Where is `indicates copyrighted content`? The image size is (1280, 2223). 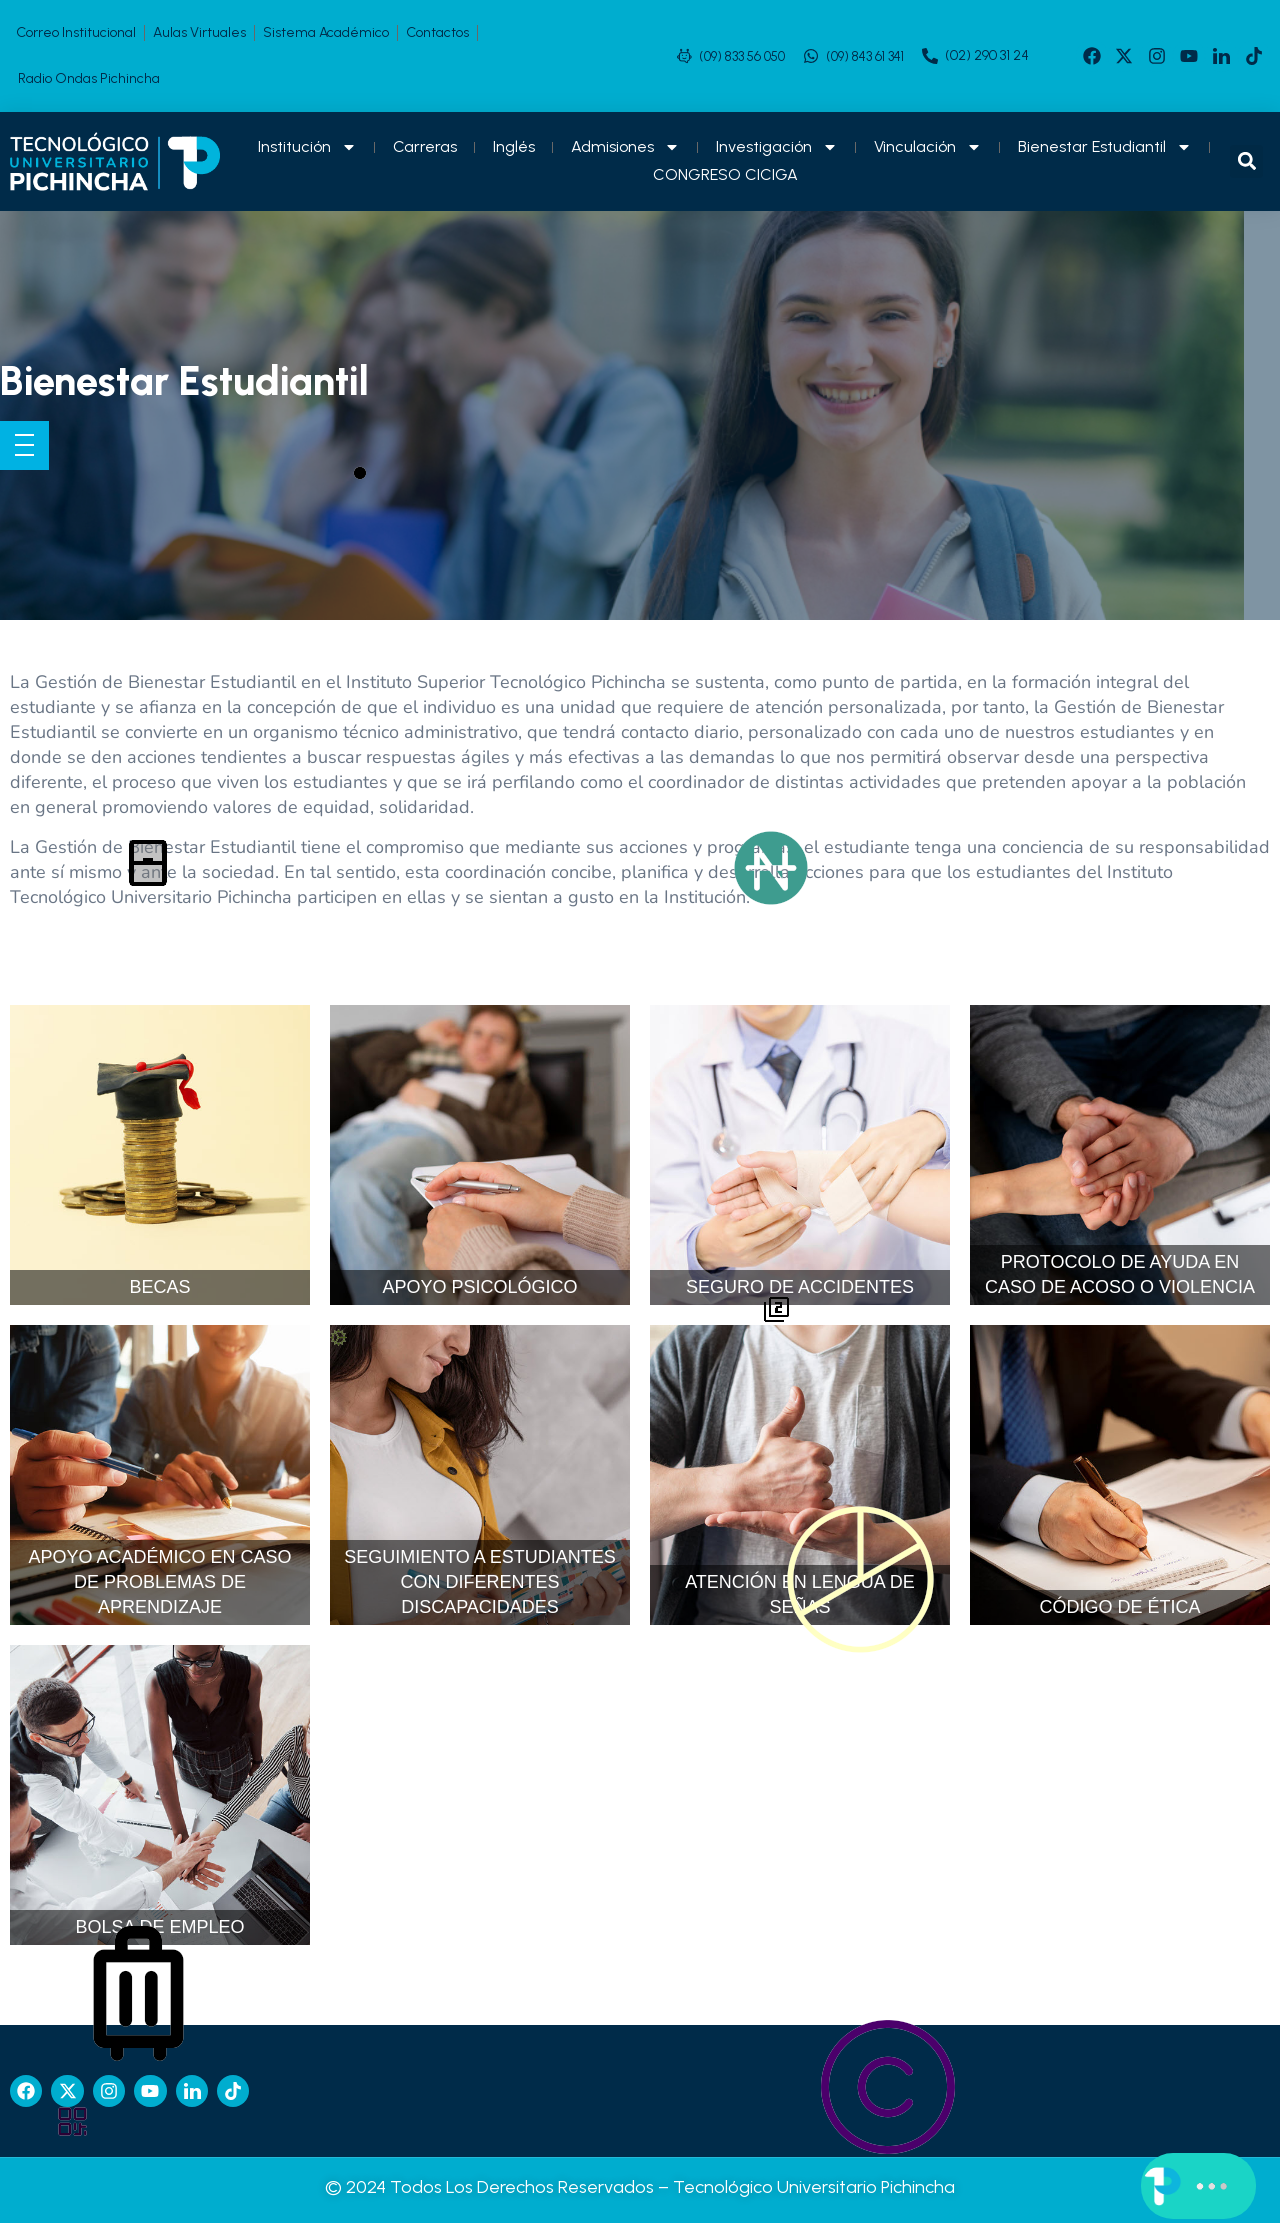
indicates copyrighted content is located at coordinates (888, 2087).